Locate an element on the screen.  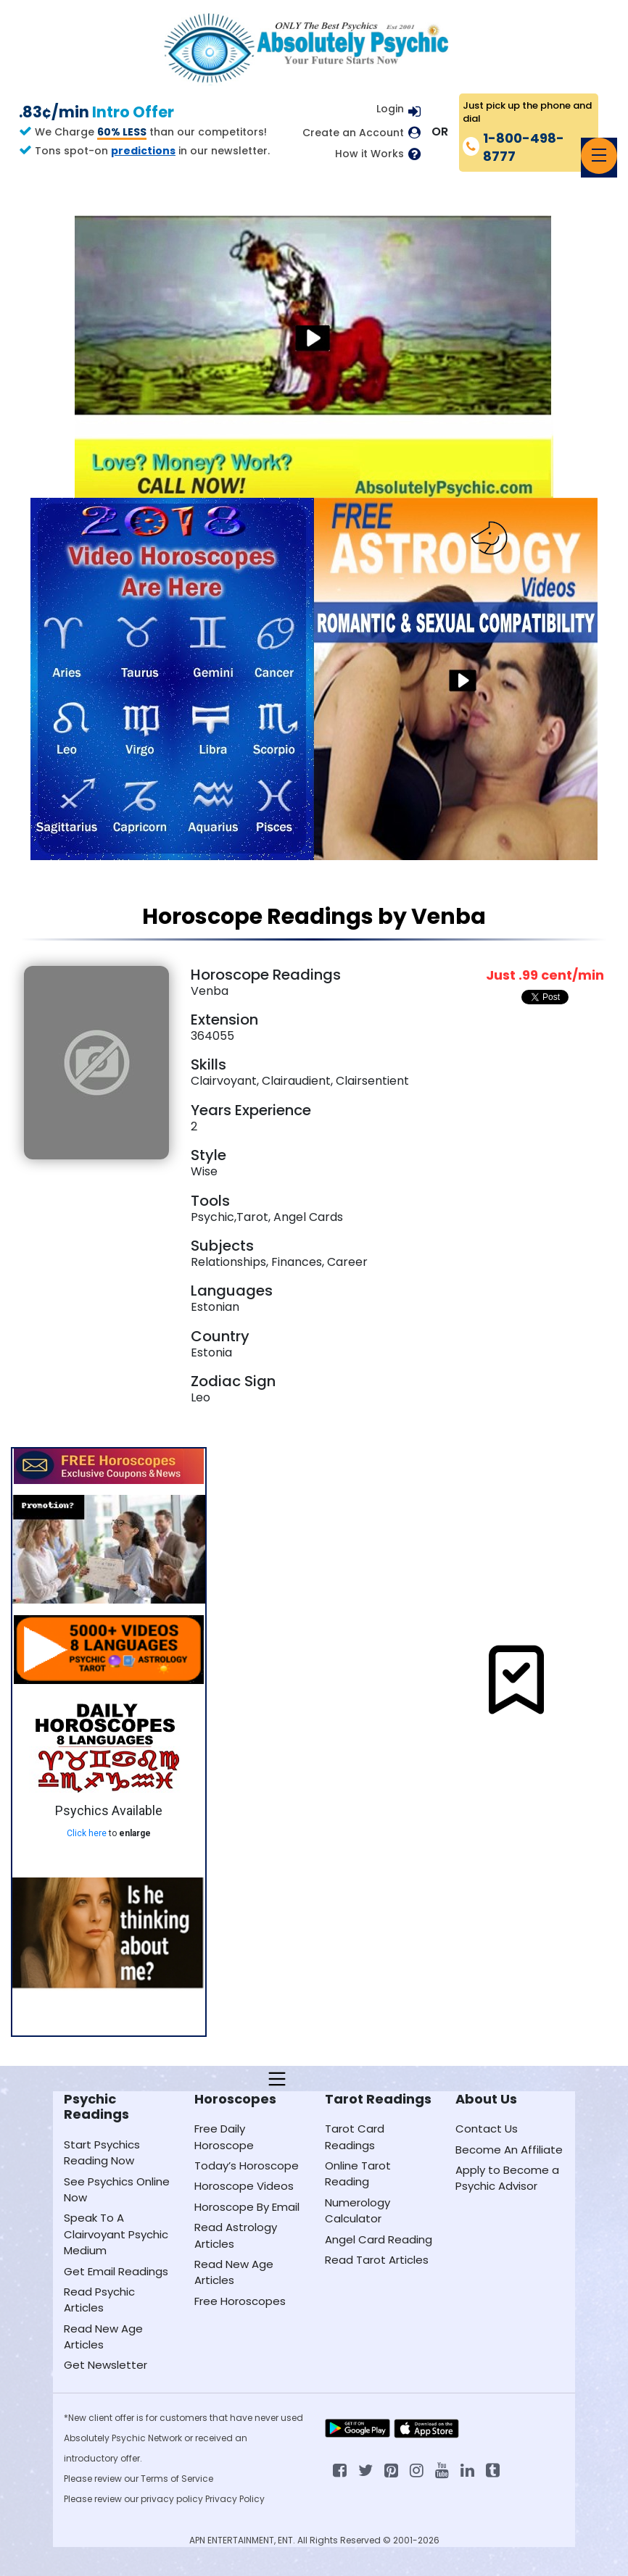
justify text alignment is located at coordinates (277, 2079).